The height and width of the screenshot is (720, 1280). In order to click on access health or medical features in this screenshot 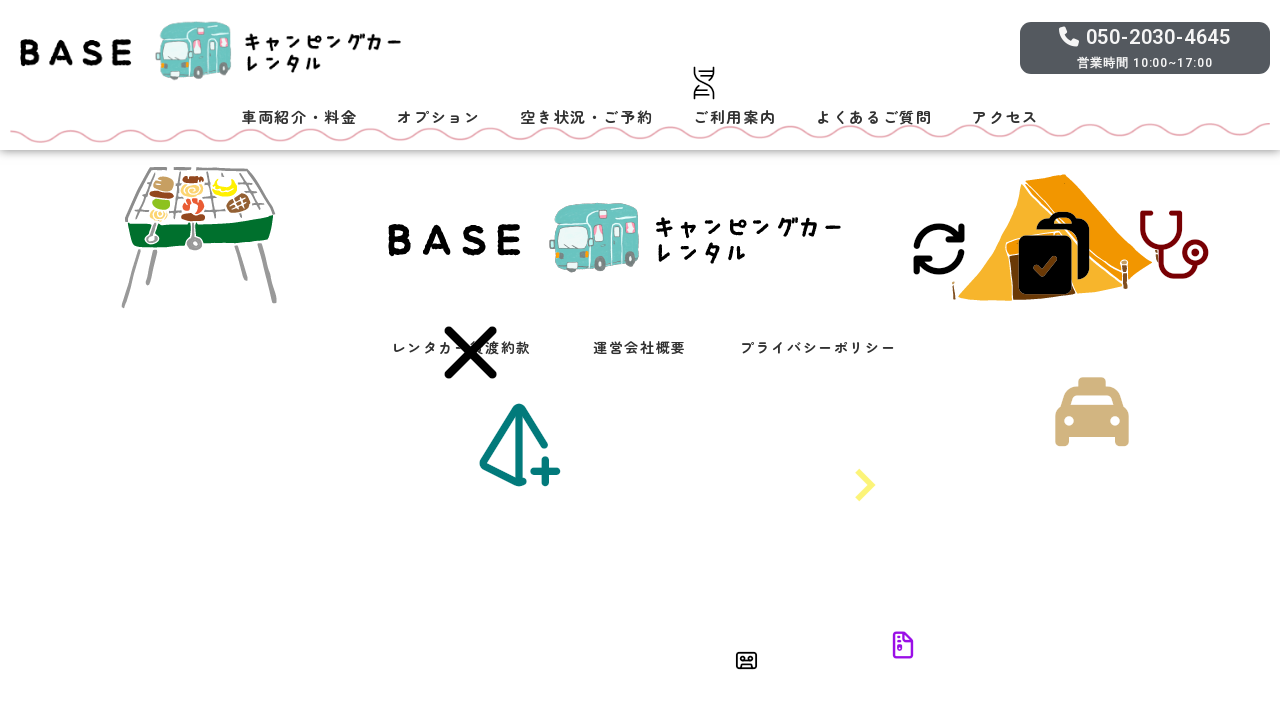, I will do `click(1169, 242)`.